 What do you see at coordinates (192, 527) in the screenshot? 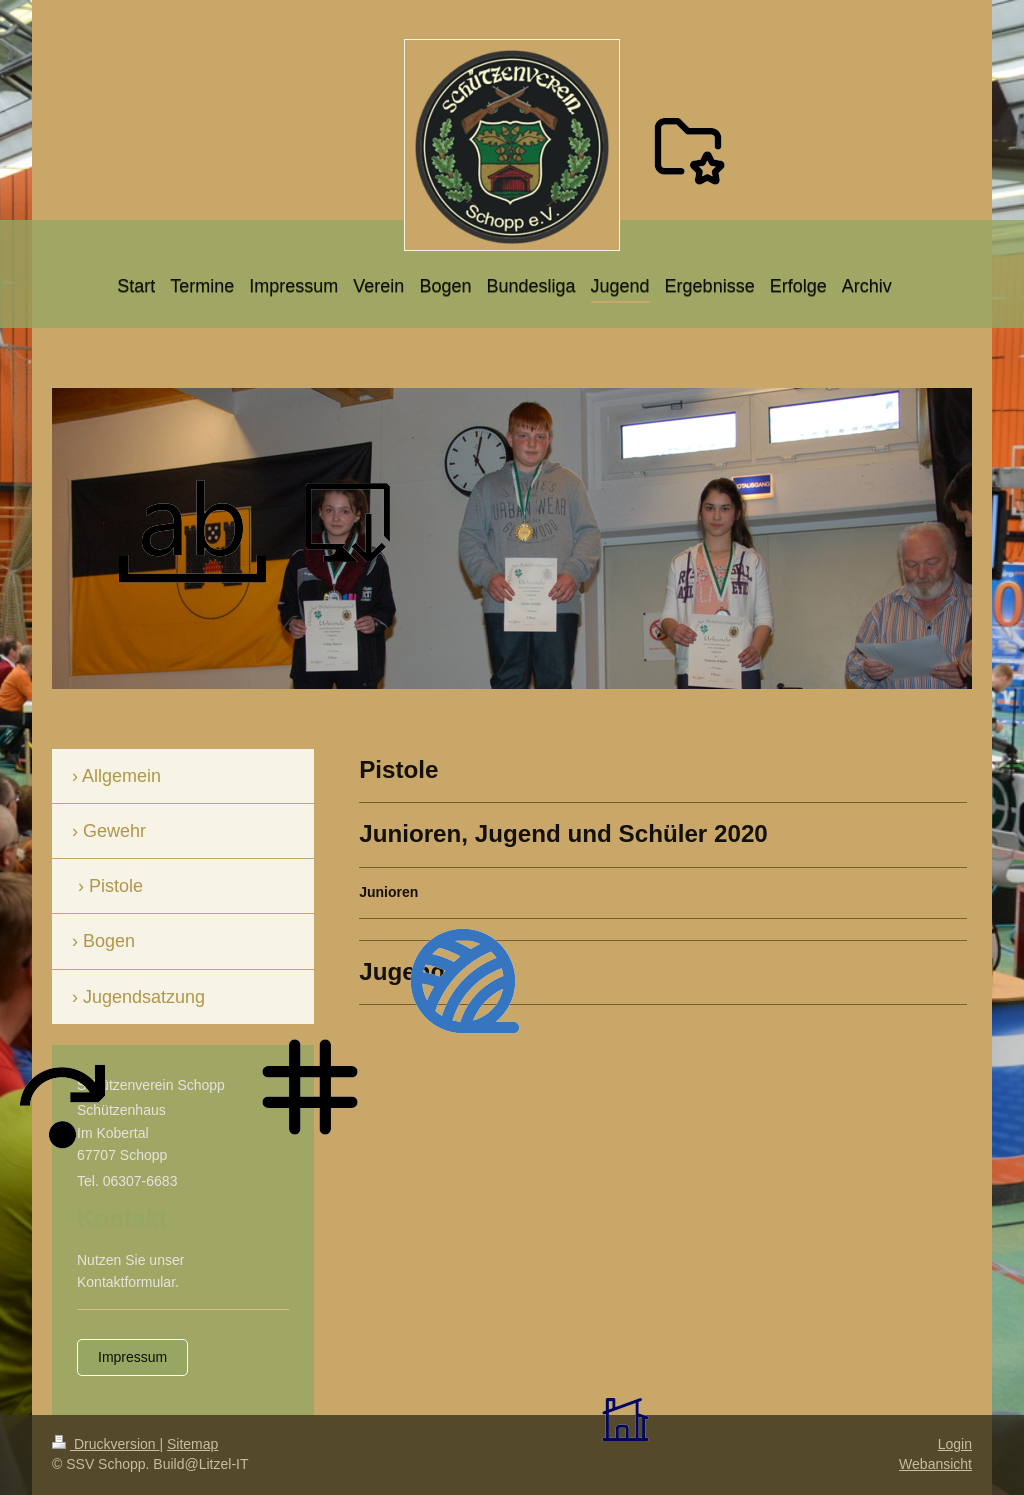
I see `toggle whole word search matching` at bounding box center [192, 527].